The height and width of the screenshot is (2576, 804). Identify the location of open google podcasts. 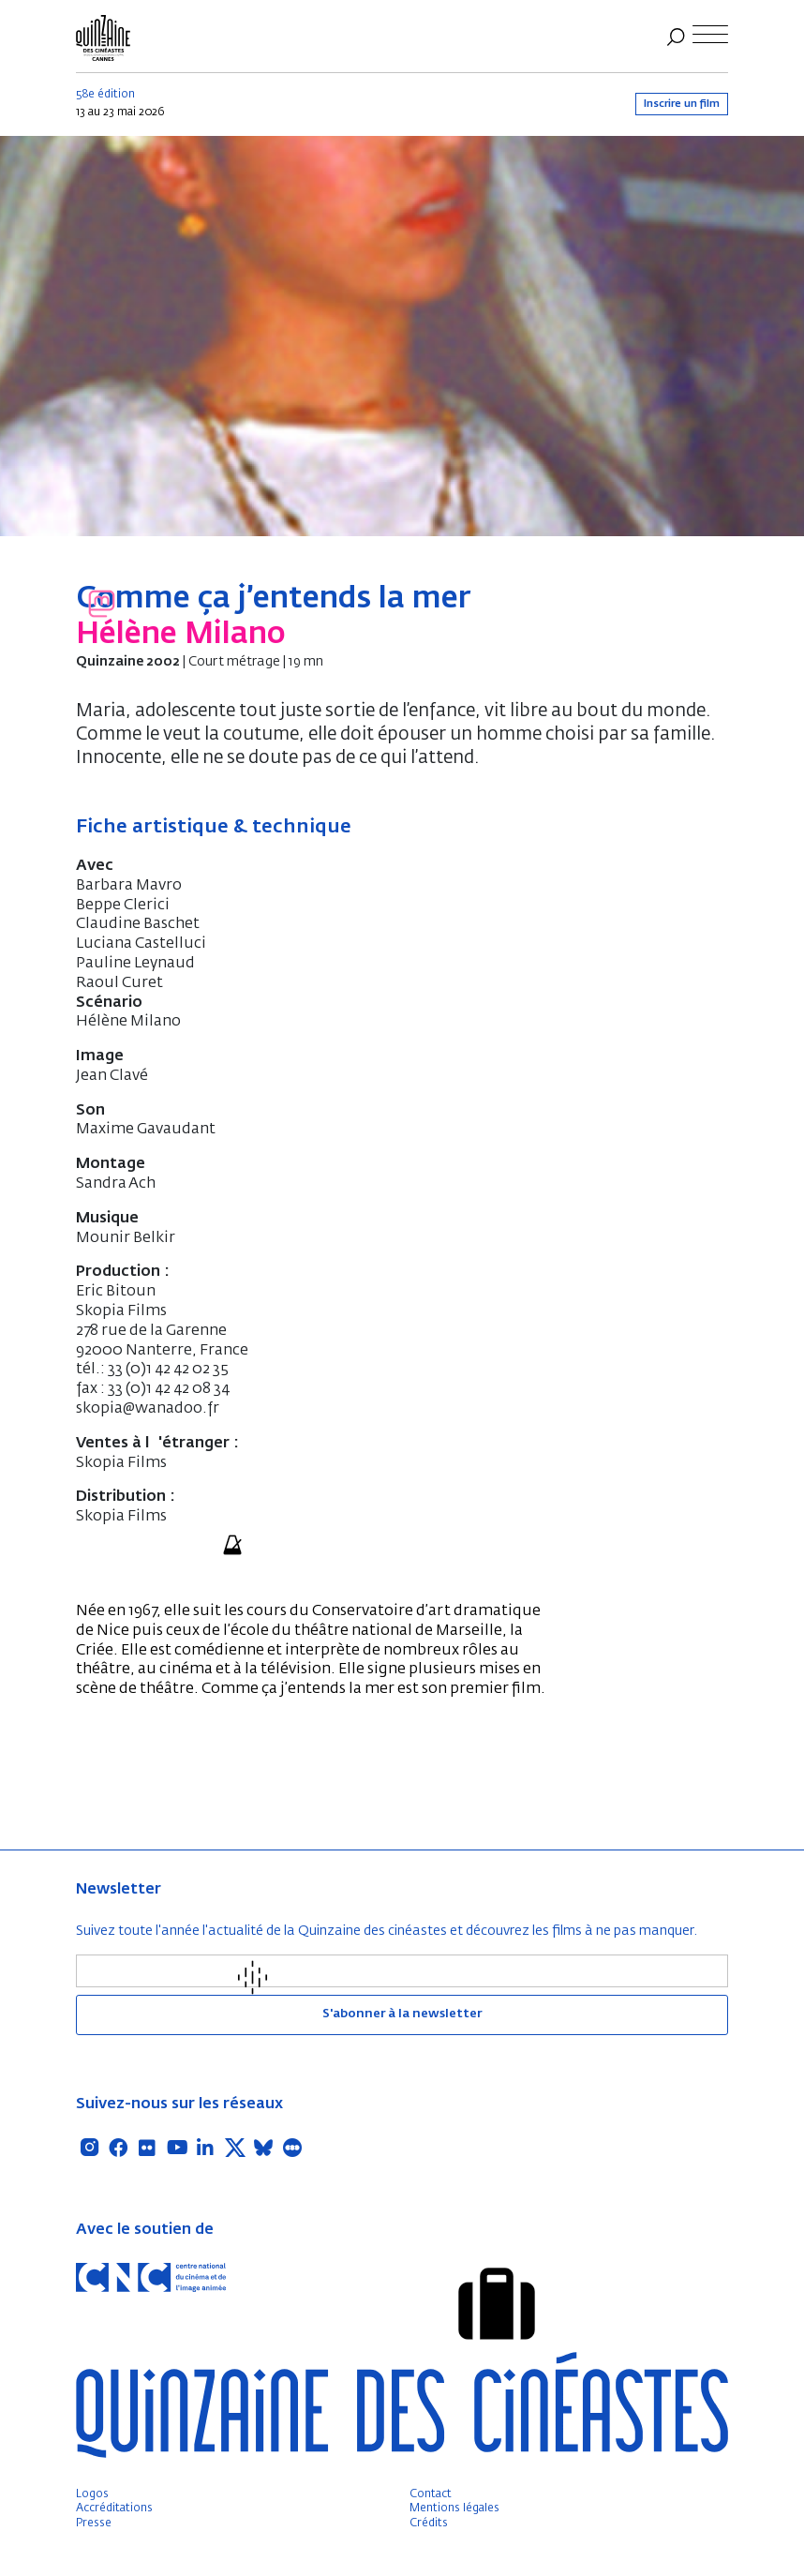
(252, 1977).